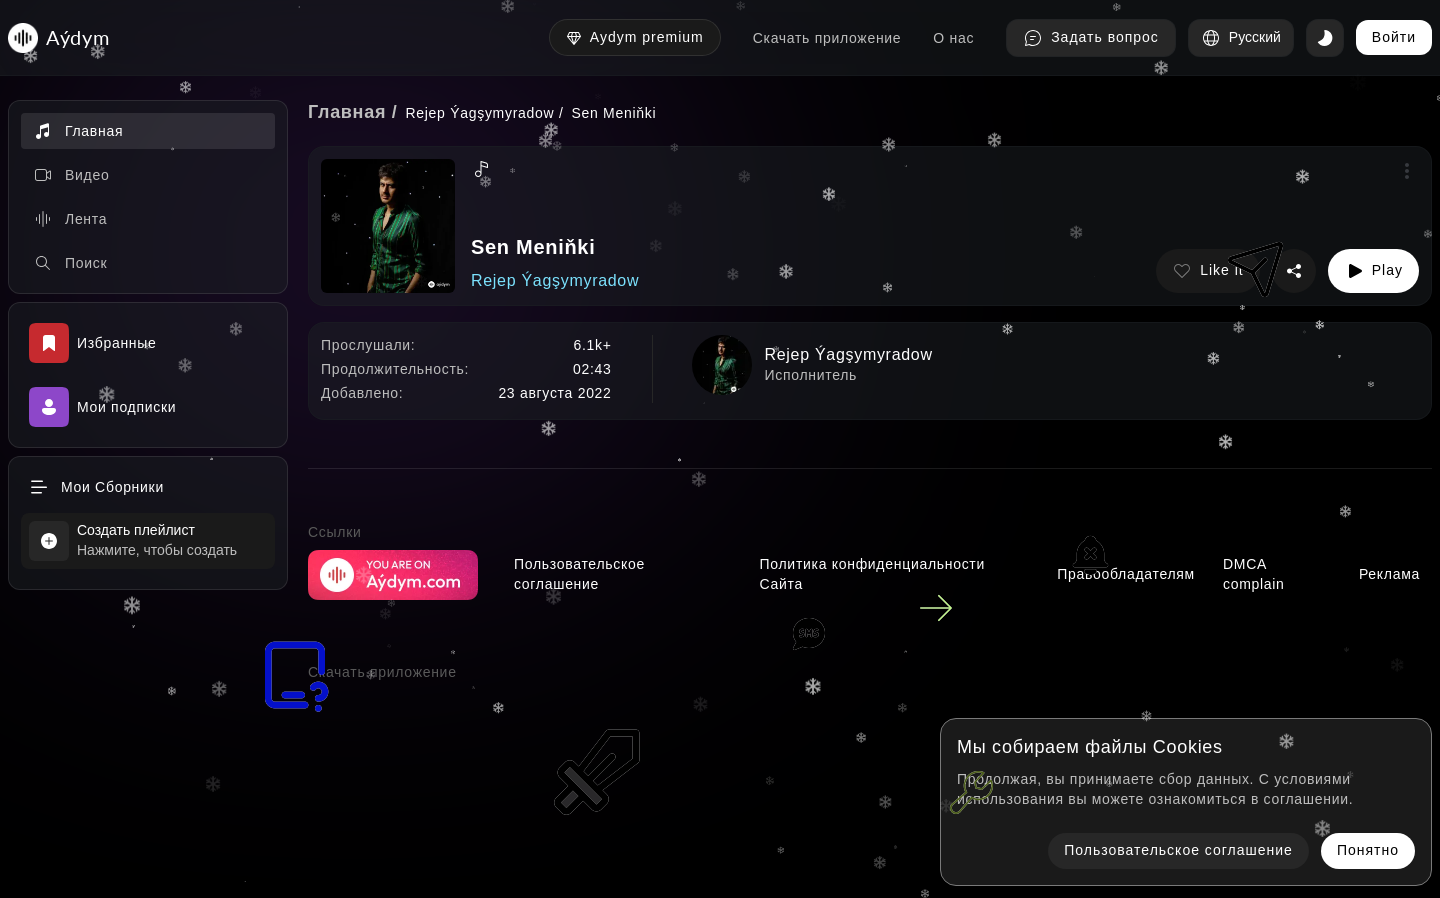  I want to click on navigate to the next item or page, so click(936, 608).